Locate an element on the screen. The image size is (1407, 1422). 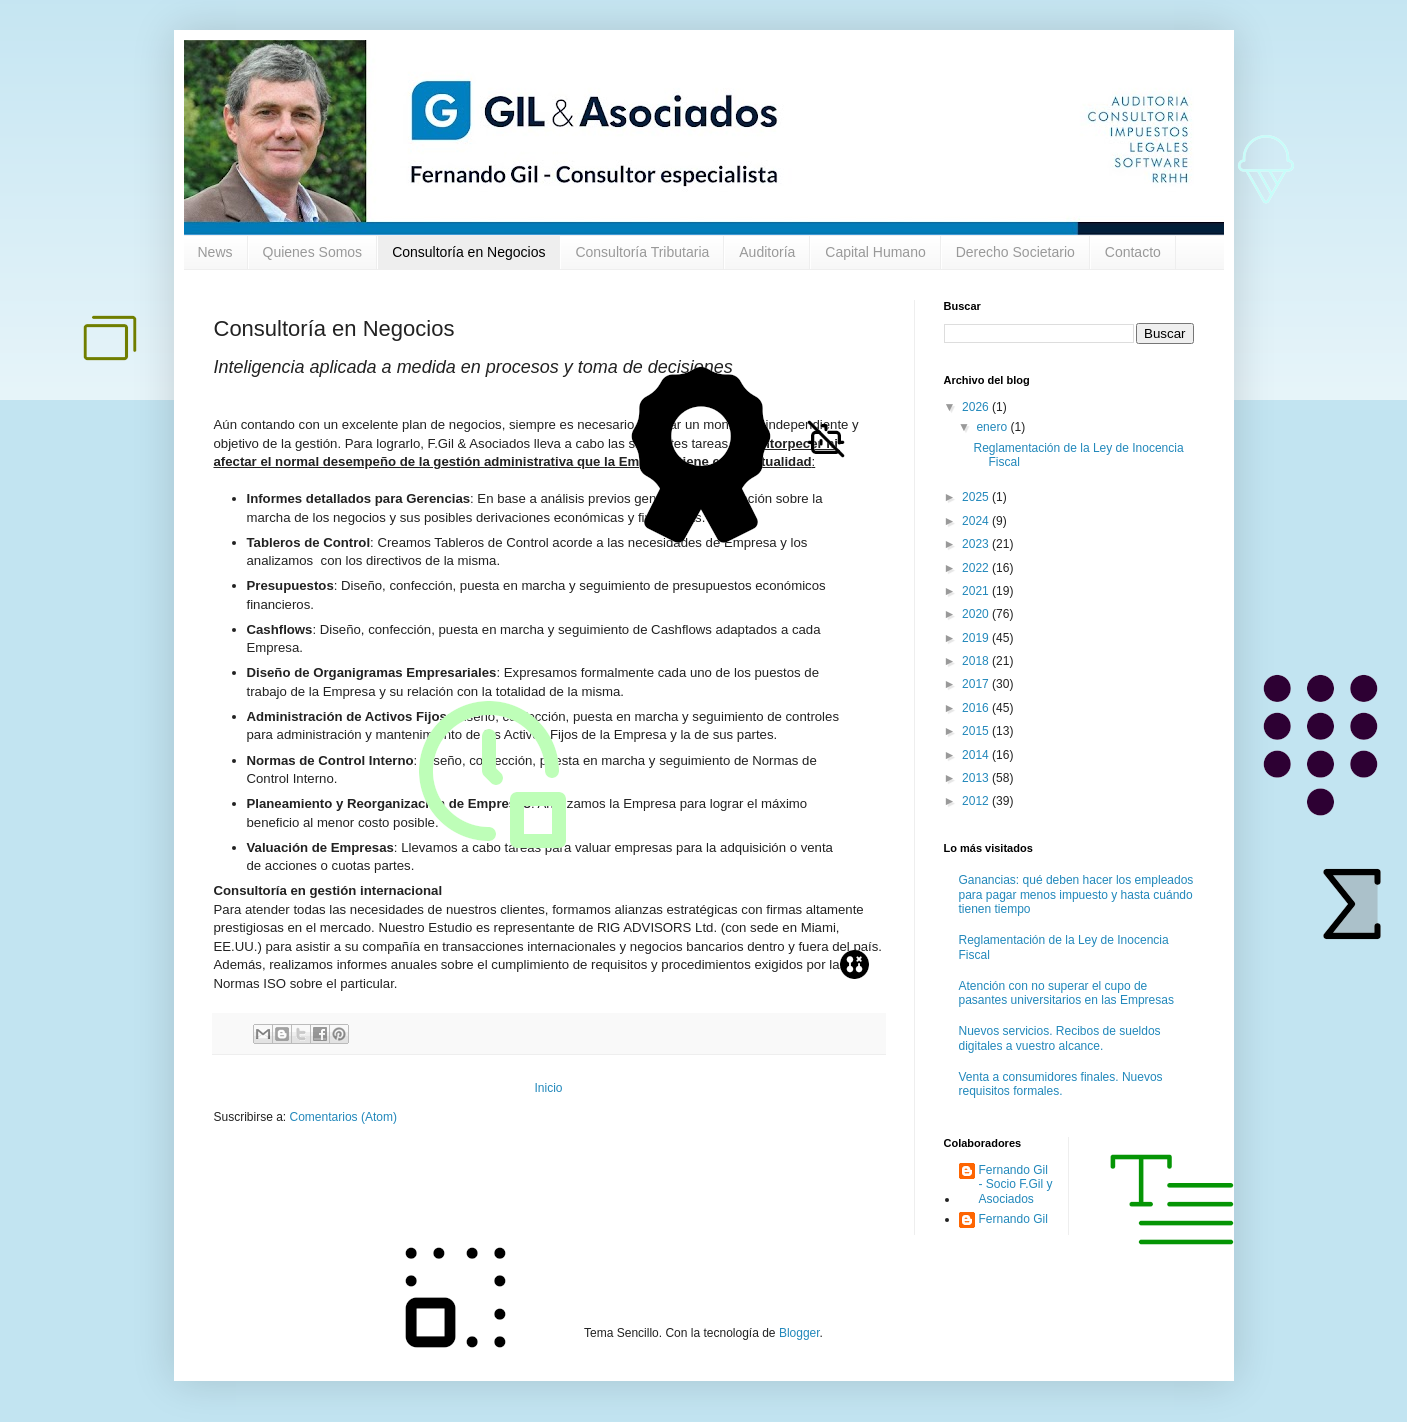
align content to bottom-left corner is located at coordinates (455, 1297).